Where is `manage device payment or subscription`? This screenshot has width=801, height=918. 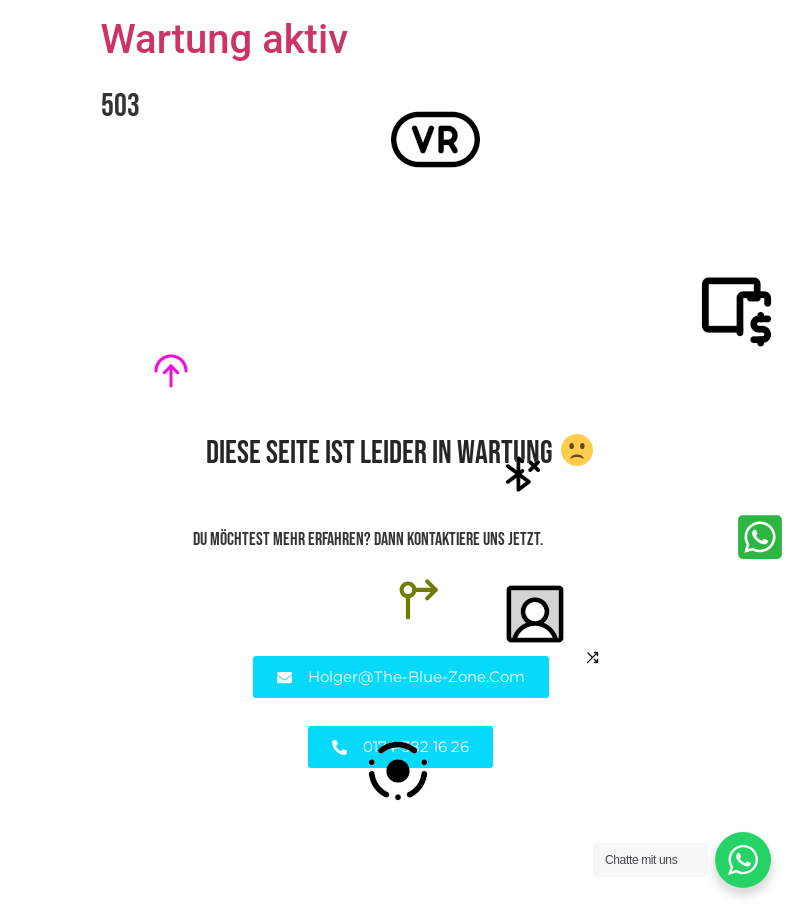
manage device payment or subscription is located at coordinates (736, 308).